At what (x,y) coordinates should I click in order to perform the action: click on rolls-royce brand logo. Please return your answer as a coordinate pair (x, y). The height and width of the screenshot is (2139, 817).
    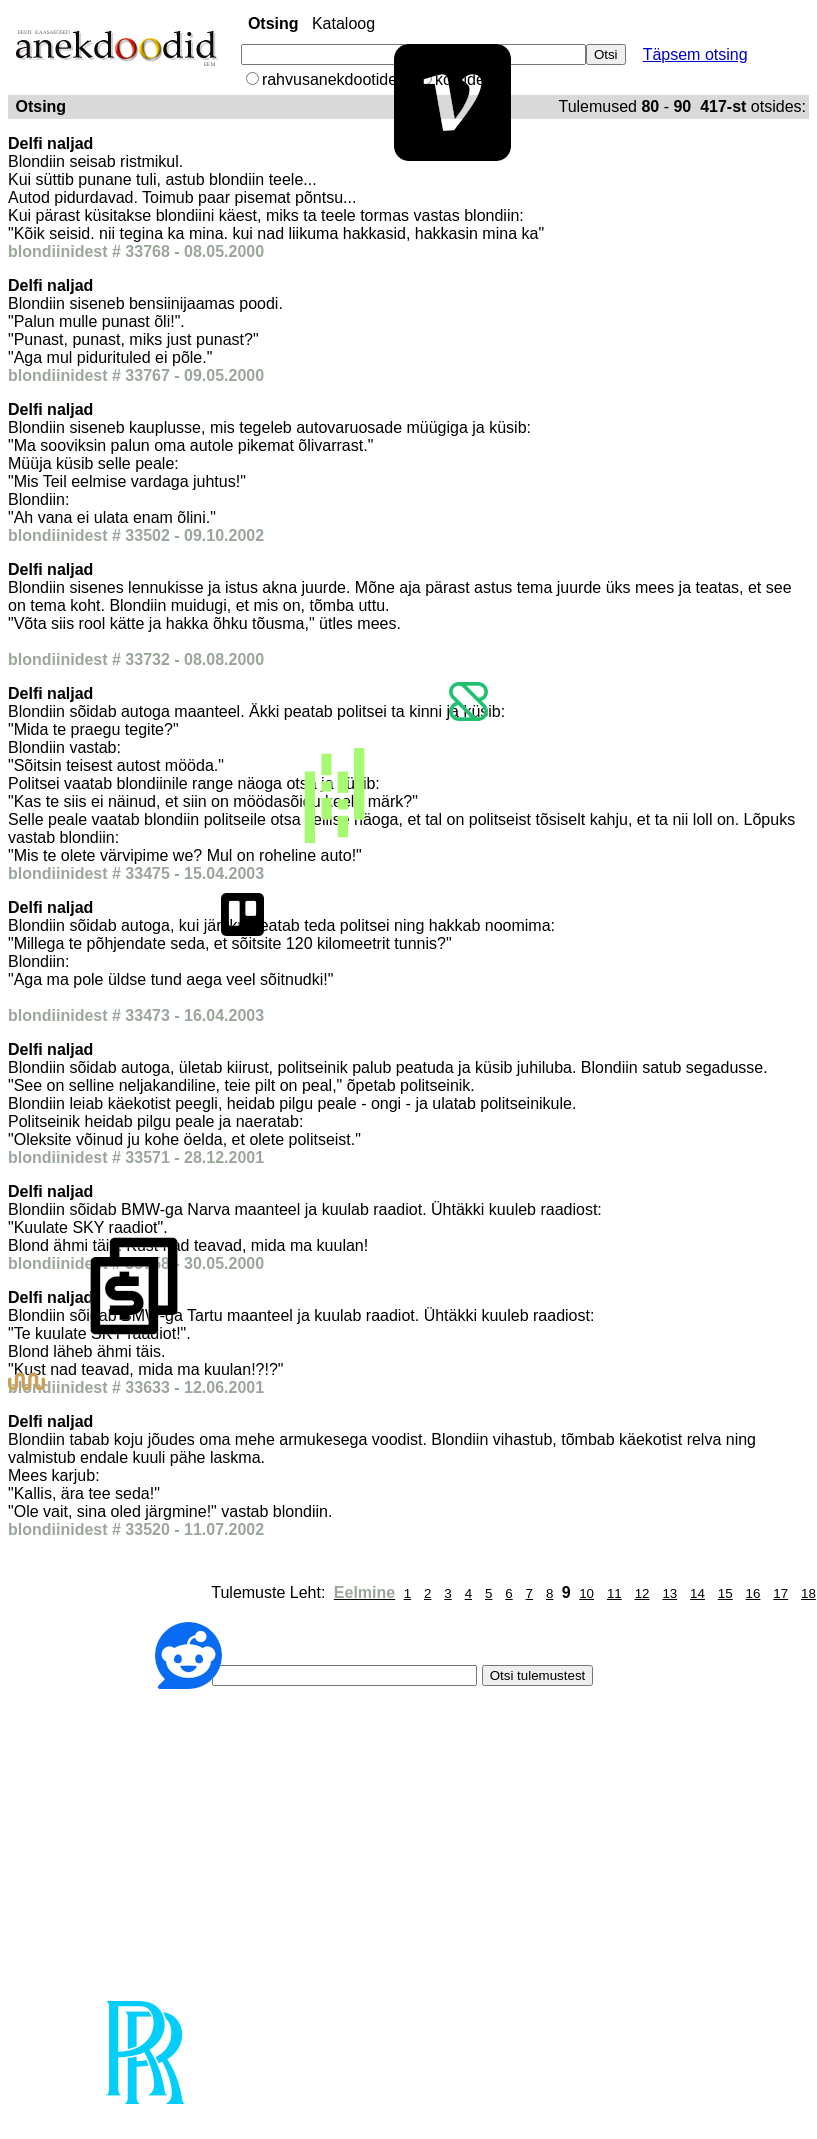
    Looking at the image, I should click on (145, 2052).